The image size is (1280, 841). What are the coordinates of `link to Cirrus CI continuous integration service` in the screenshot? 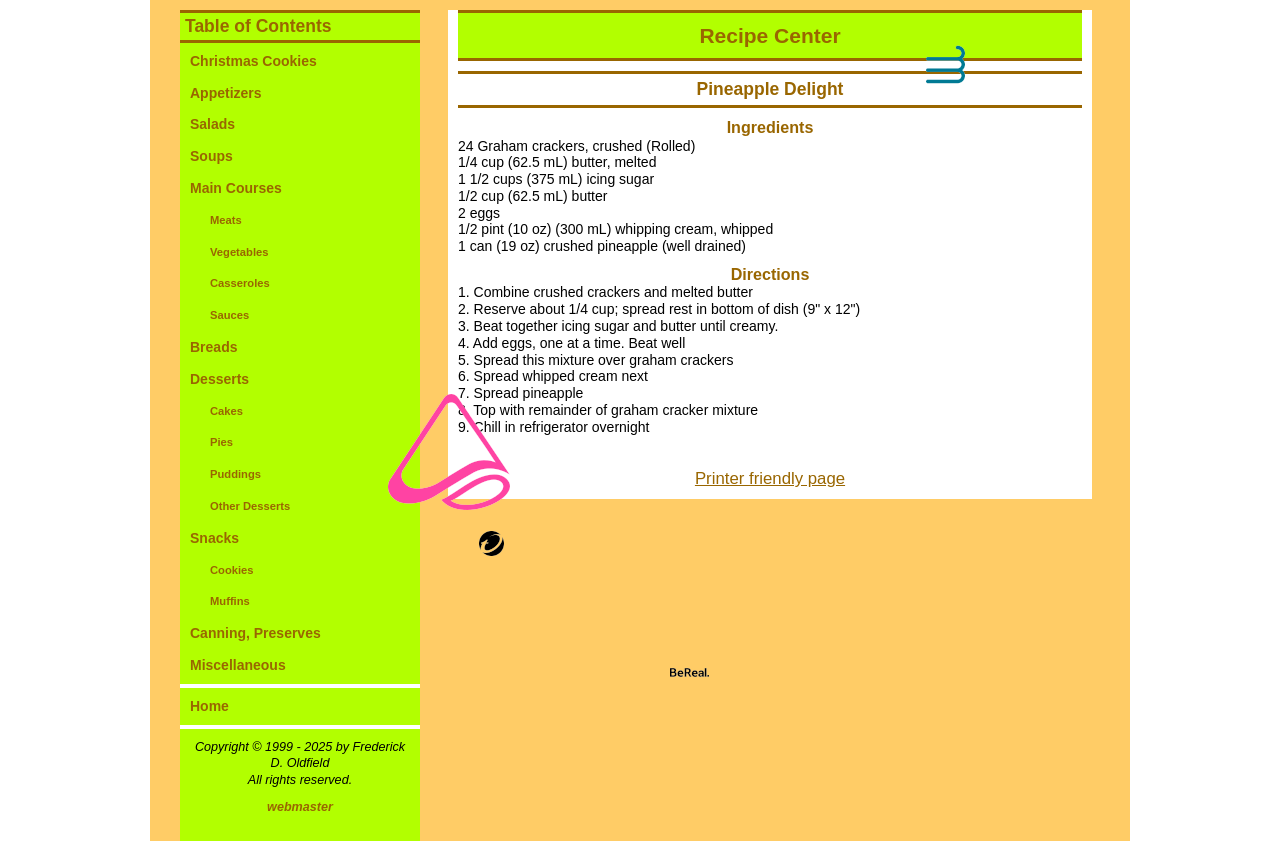 It's located at (945, 64).